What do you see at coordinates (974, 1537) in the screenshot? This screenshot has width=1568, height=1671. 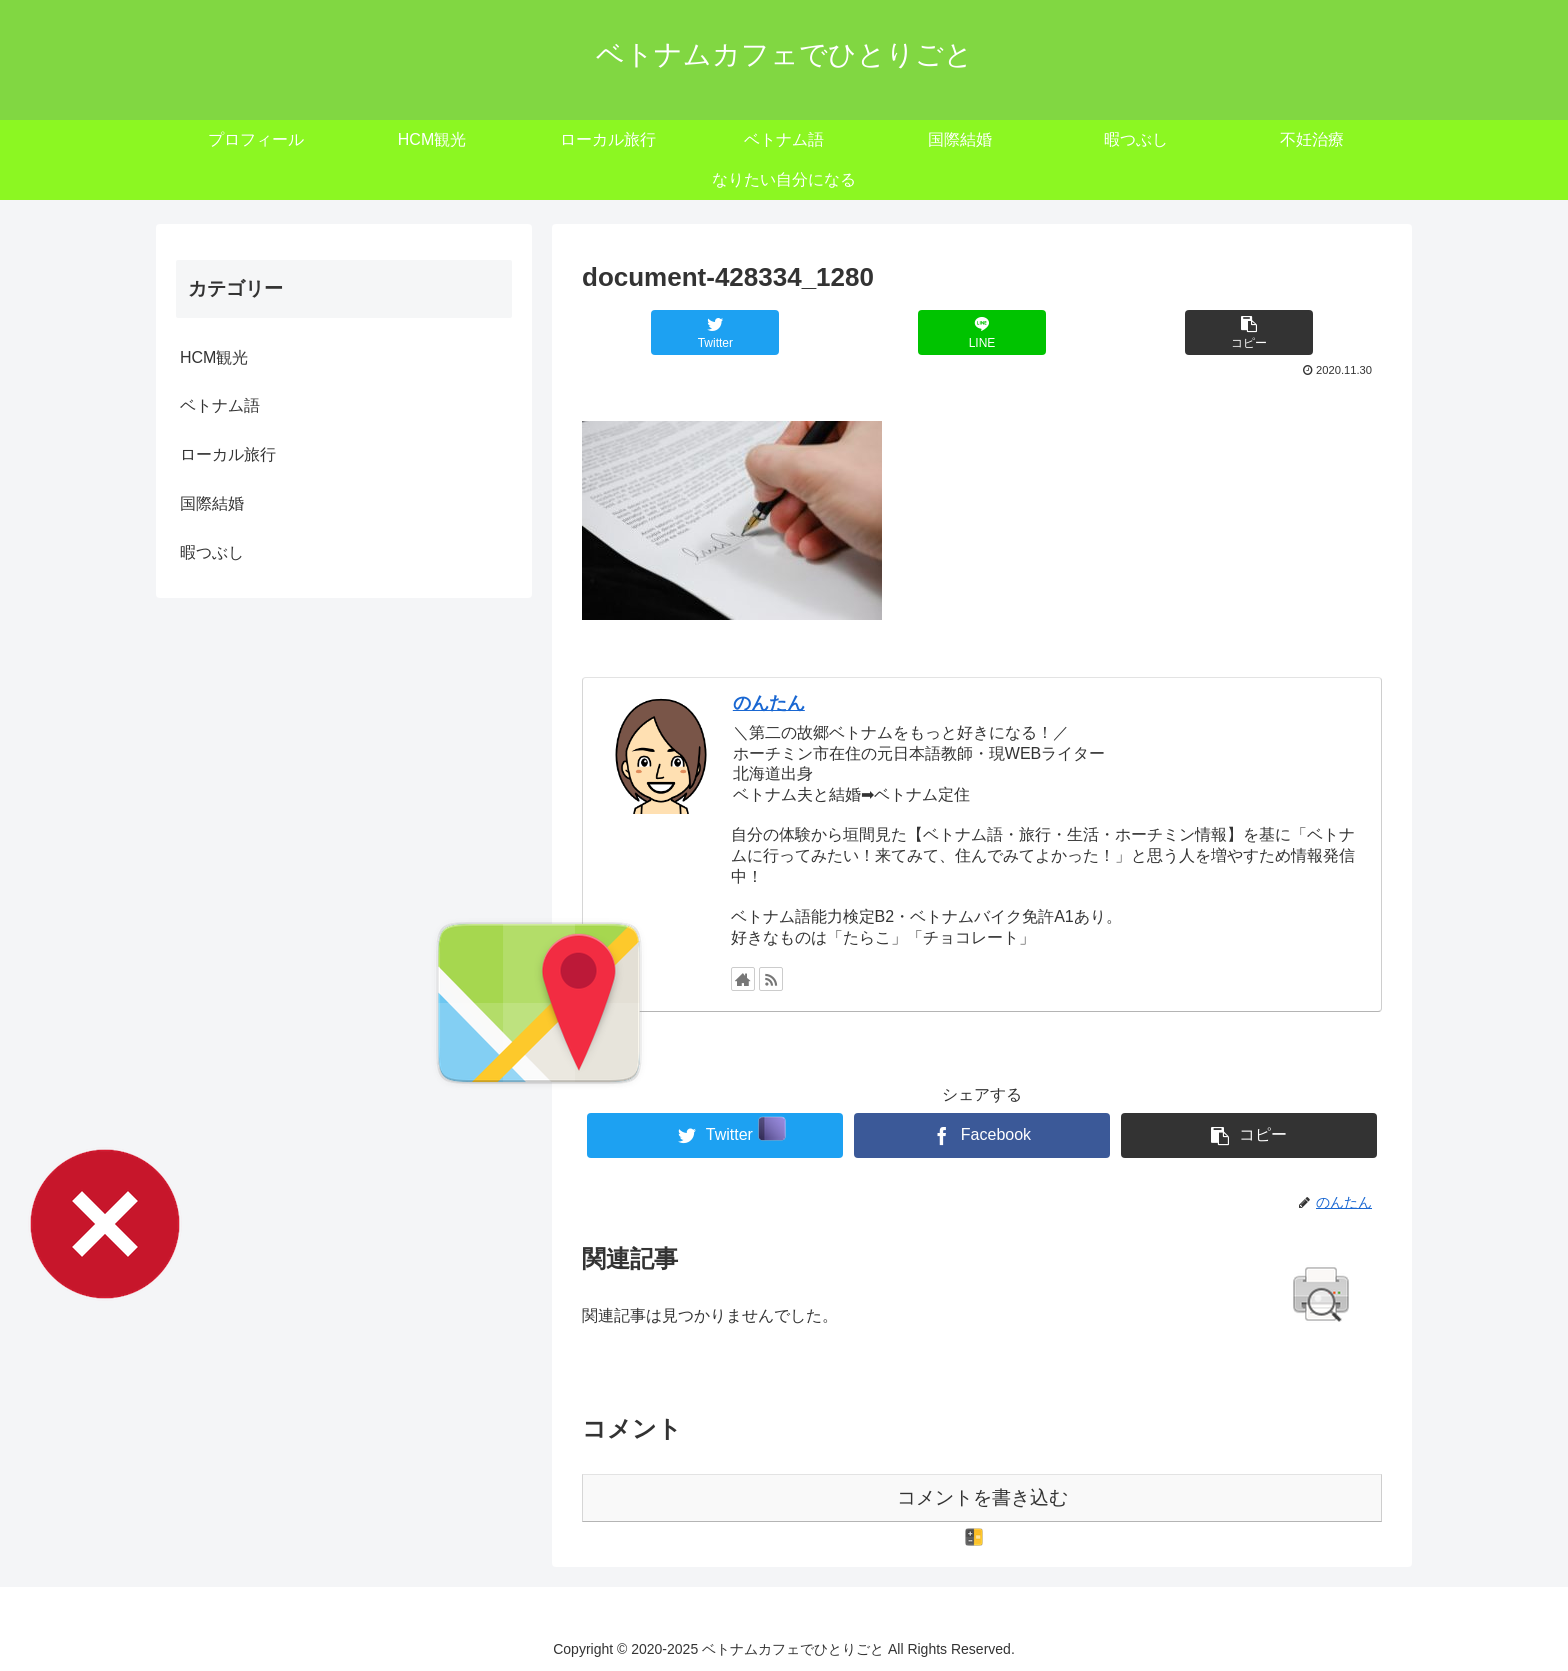 I see `open the calculator app` at bounding box center [974, 1537].